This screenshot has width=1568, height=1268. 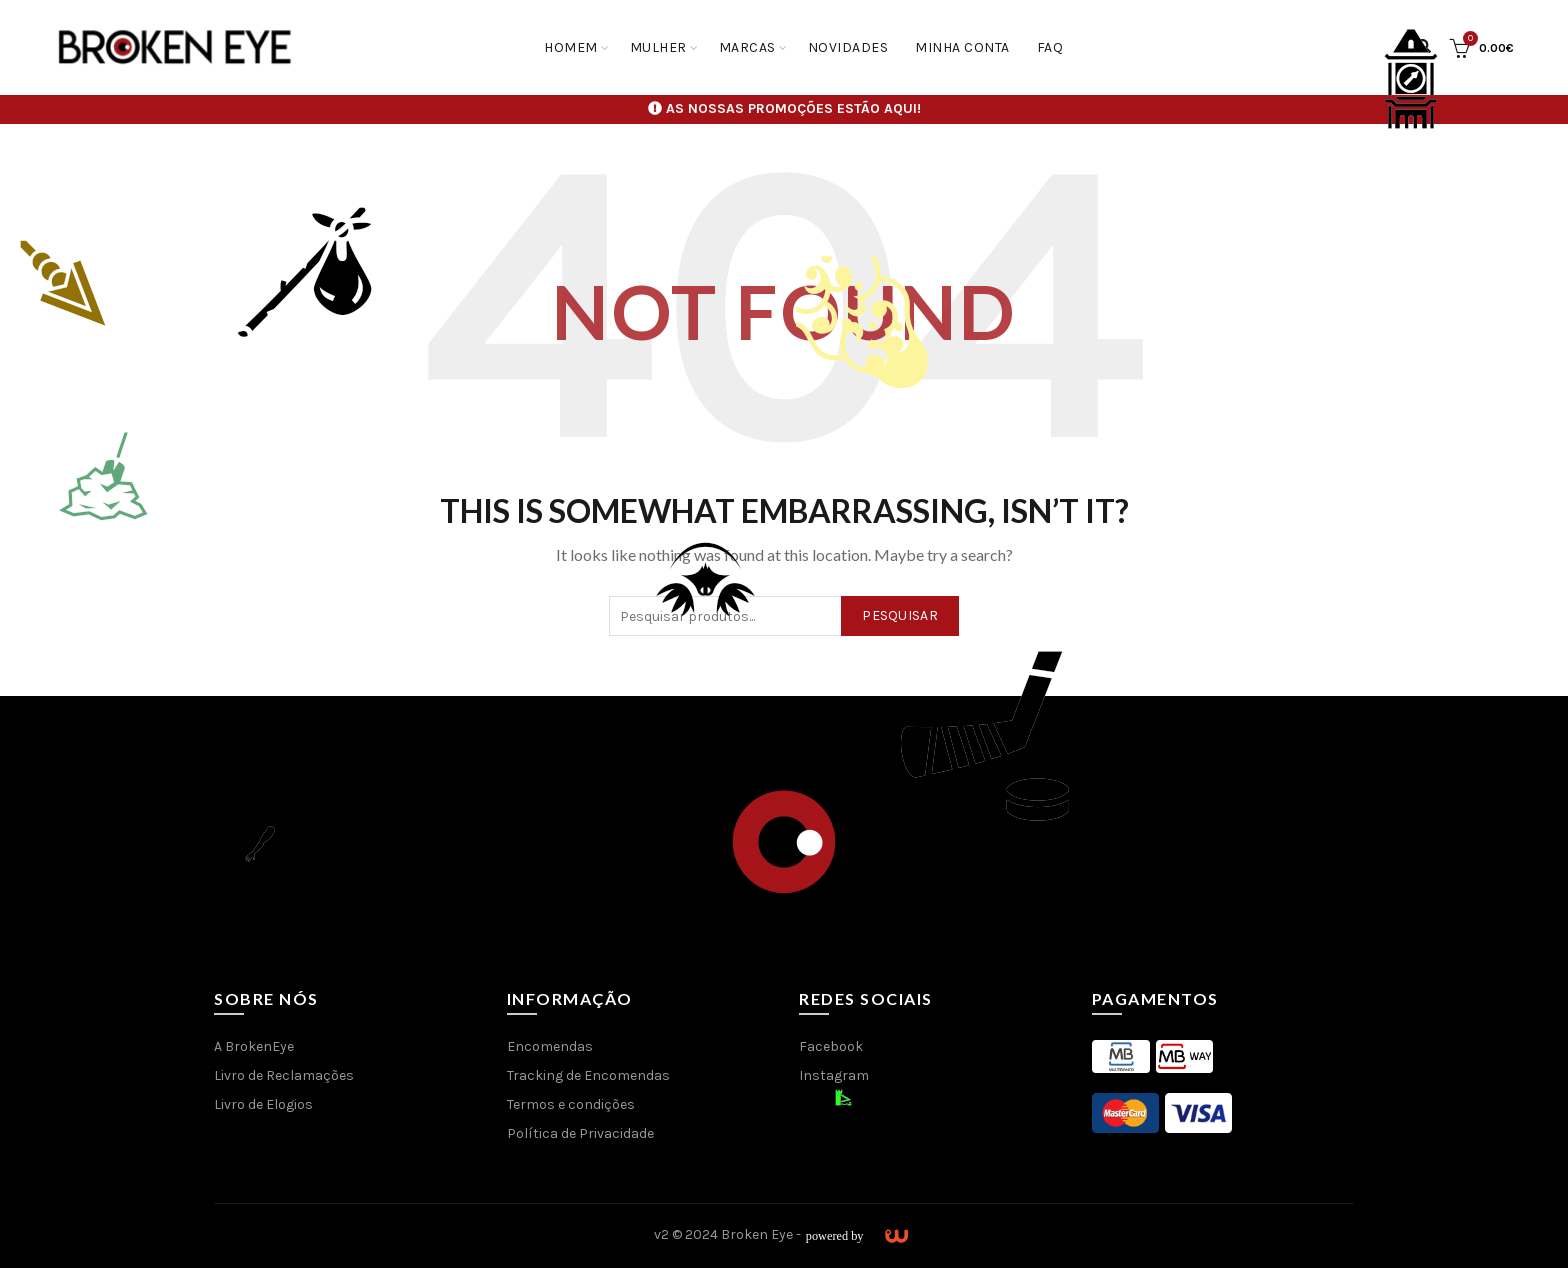 What do you see at coordinates (302, 270) in the screenshot?
I see `travel or journey-related game feature` at bounding box center [302, 270].